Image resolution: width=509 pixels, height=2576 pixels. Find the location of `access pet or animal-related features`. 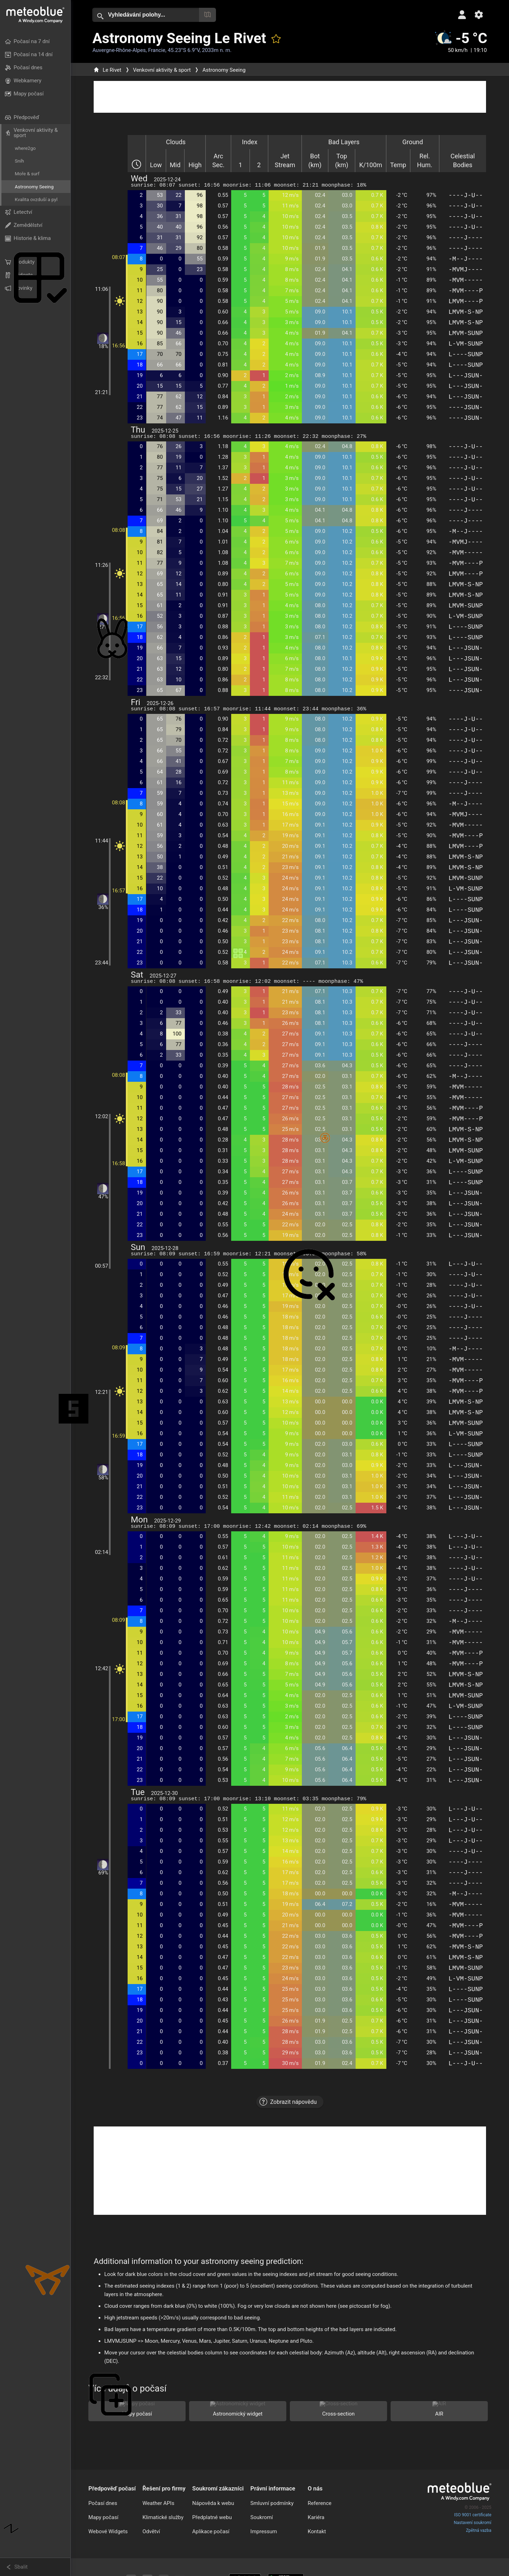

access pet or animal-related features is located at coordinates (112, 639).